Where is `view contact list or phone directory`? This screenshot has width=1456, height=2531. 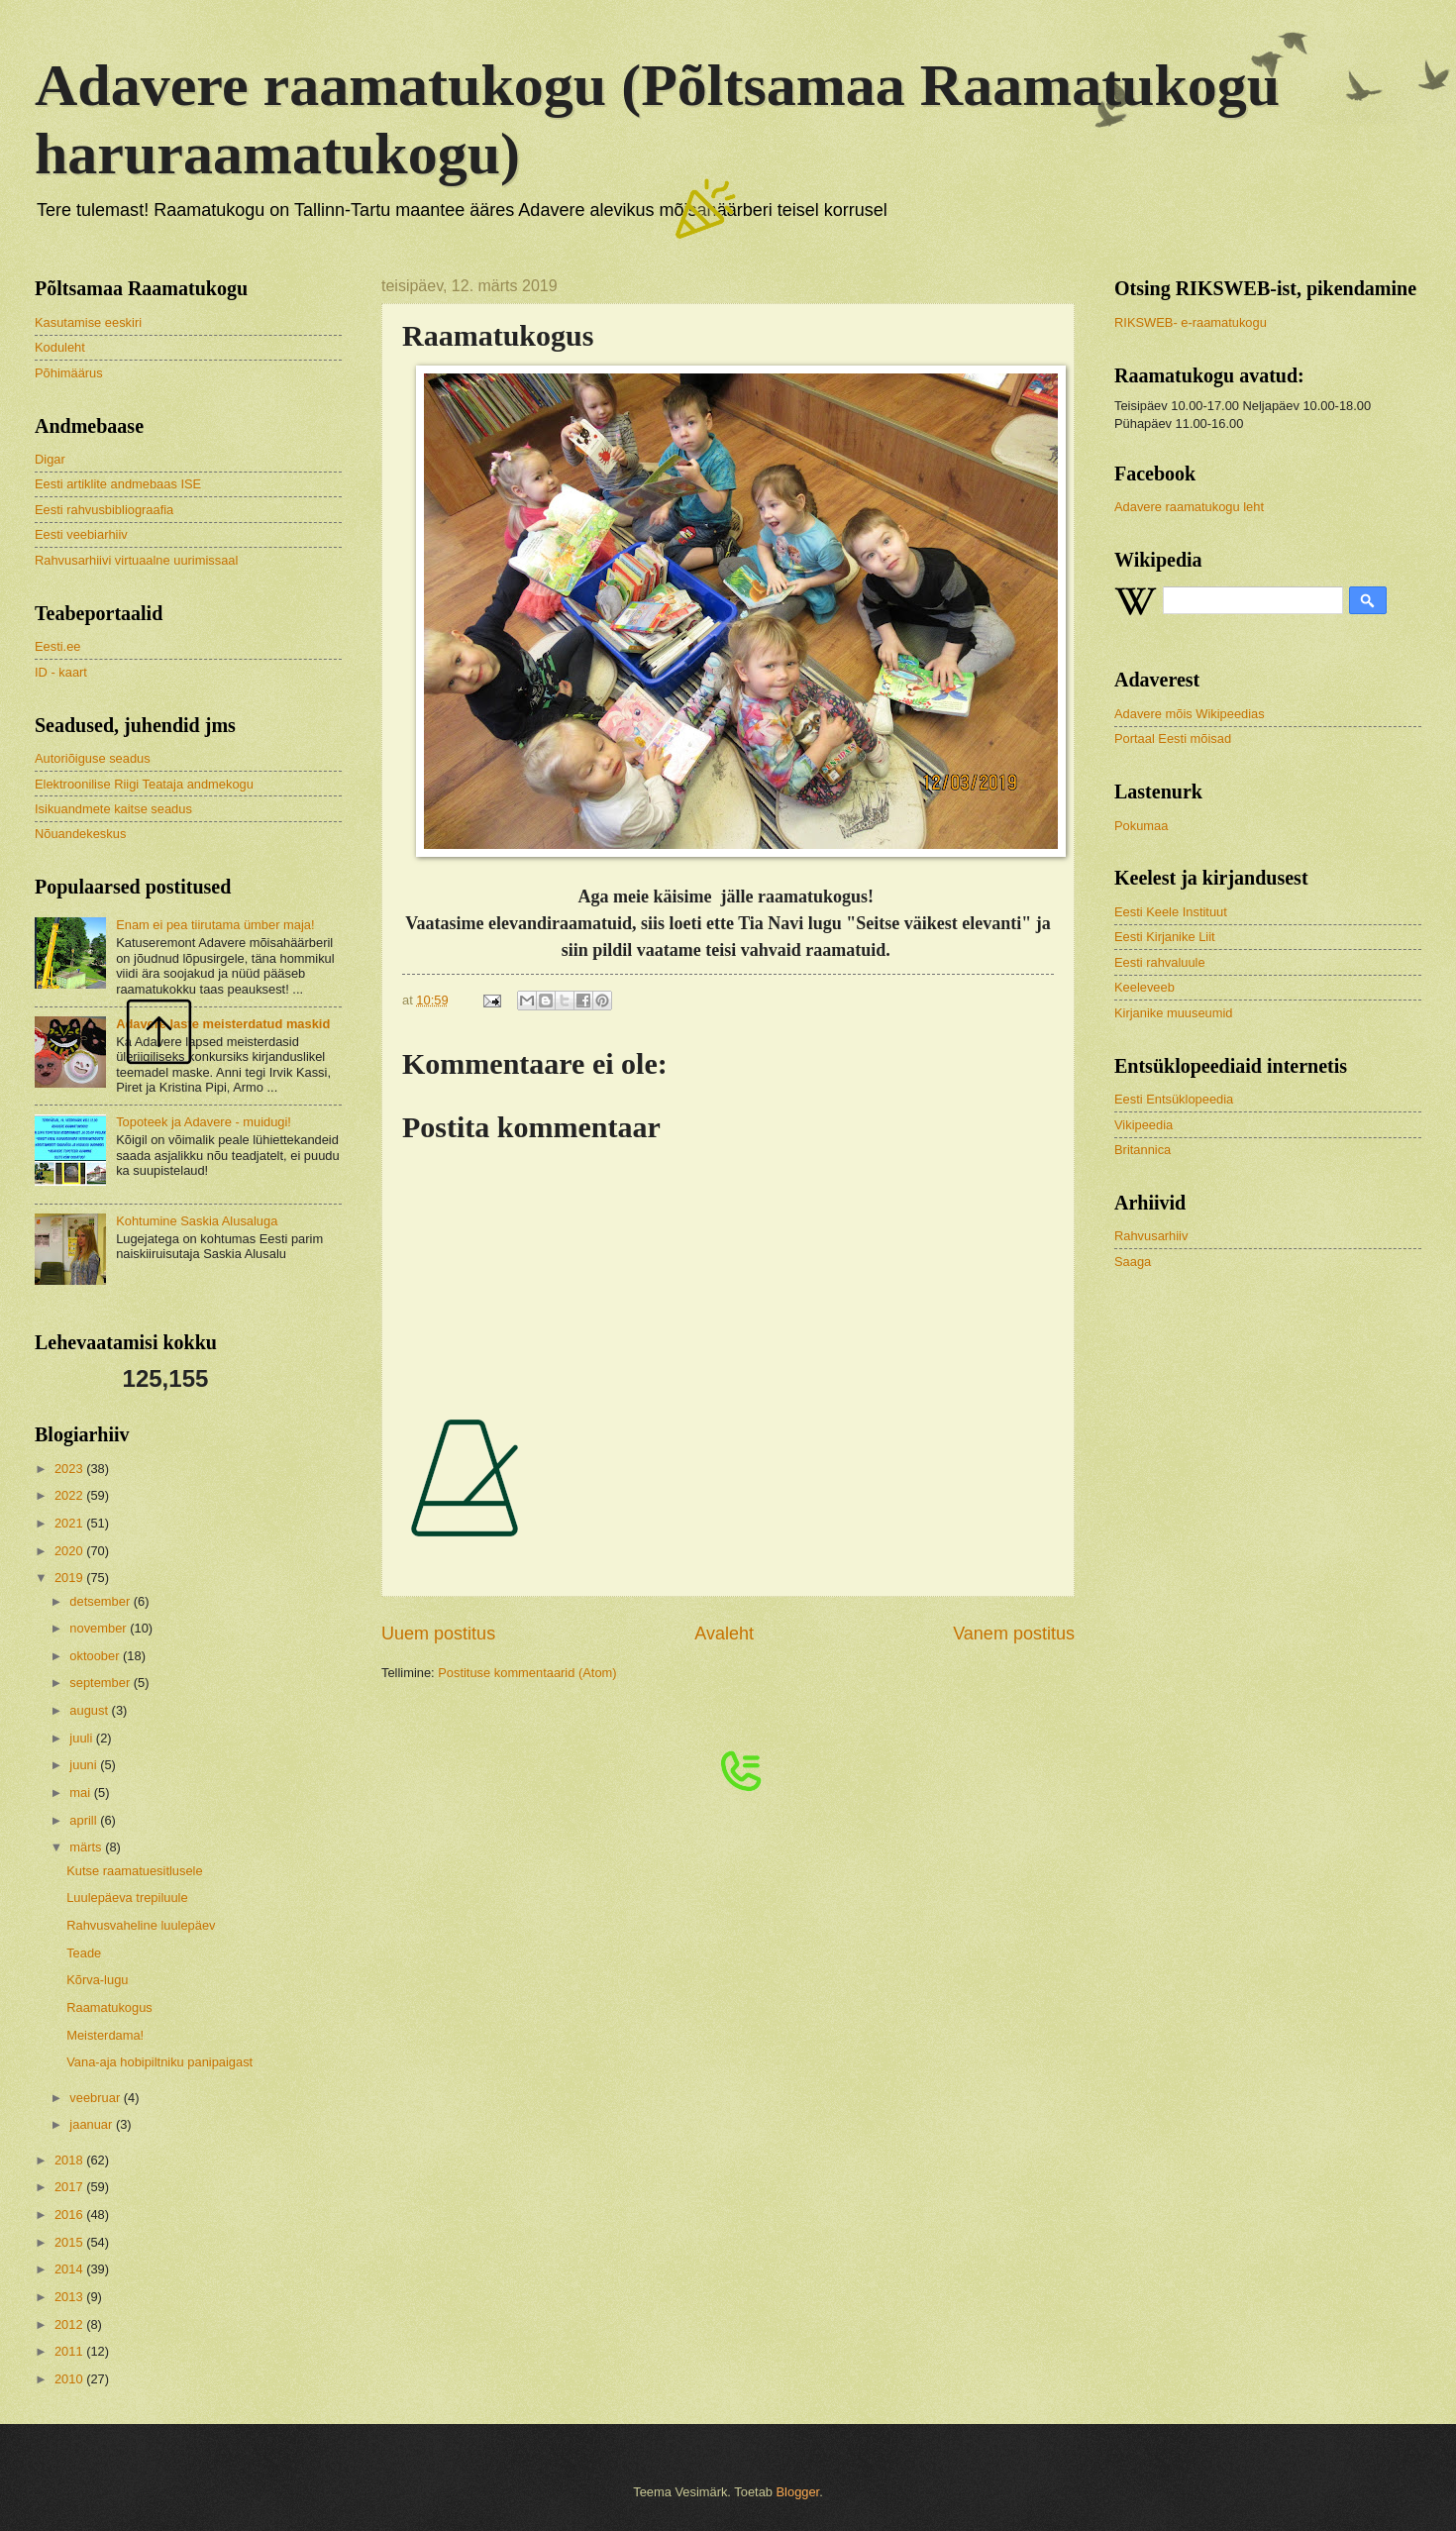
view contact list or phone directory is located at coordinates (742, 1770).